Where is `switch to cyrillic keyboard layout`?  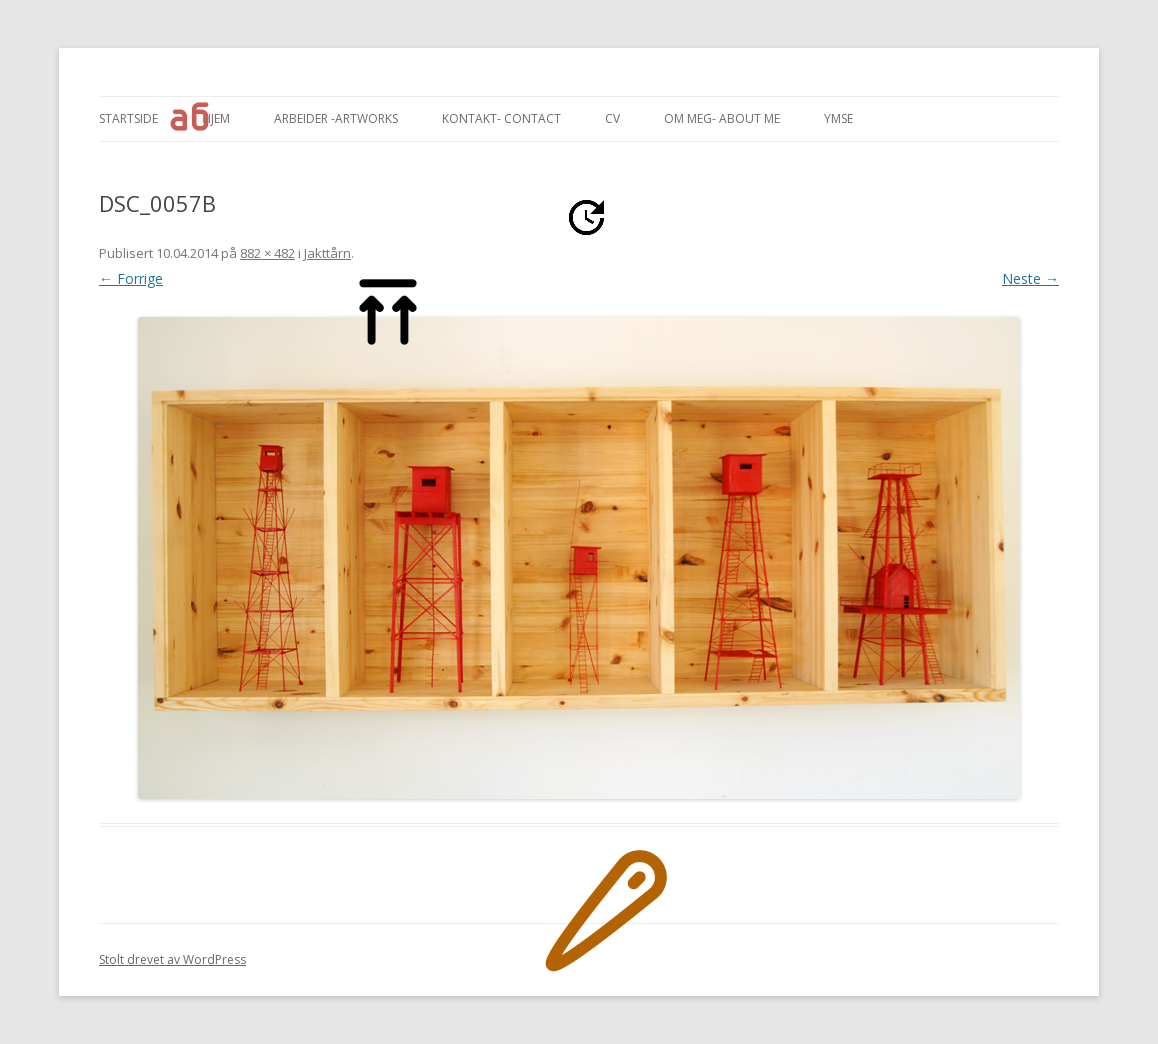 switch to cyrillic keyboard layout is located at coordinates (189, 116).